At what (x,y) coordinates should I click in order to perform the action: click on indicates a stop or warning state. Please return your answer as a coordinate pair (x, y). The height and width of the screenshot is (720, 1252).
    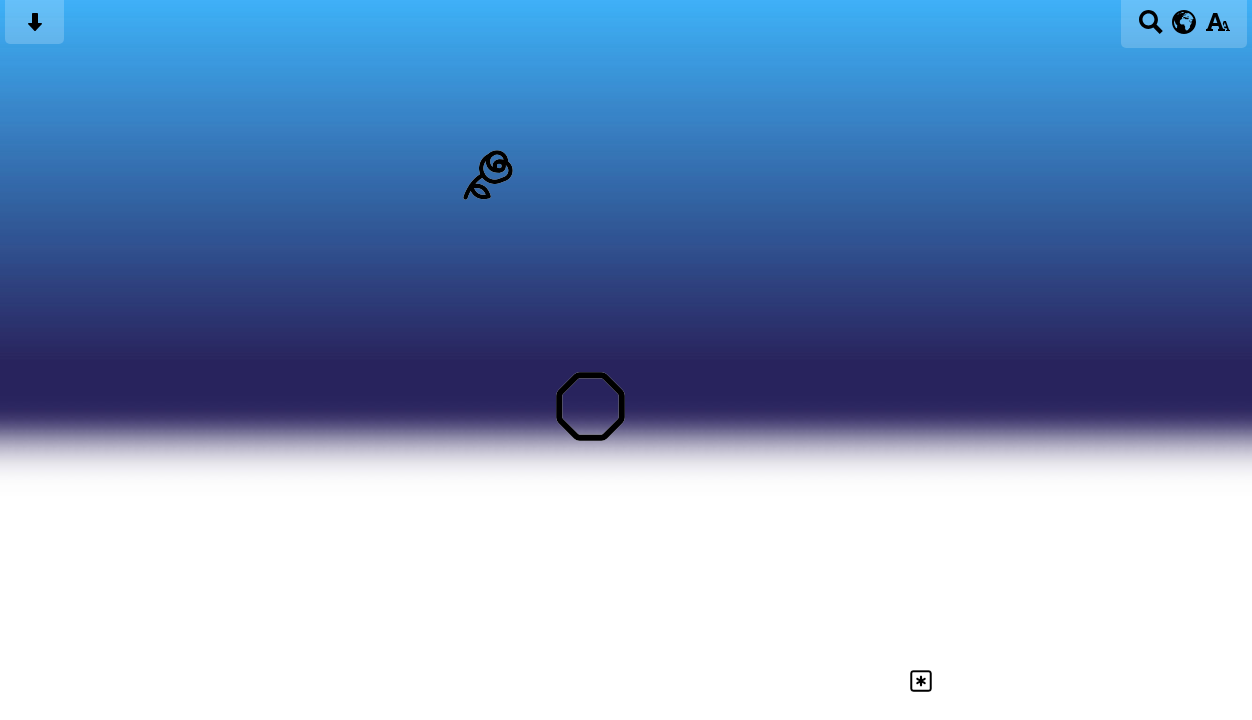
    Looking at the image, I should click on (590, 406).